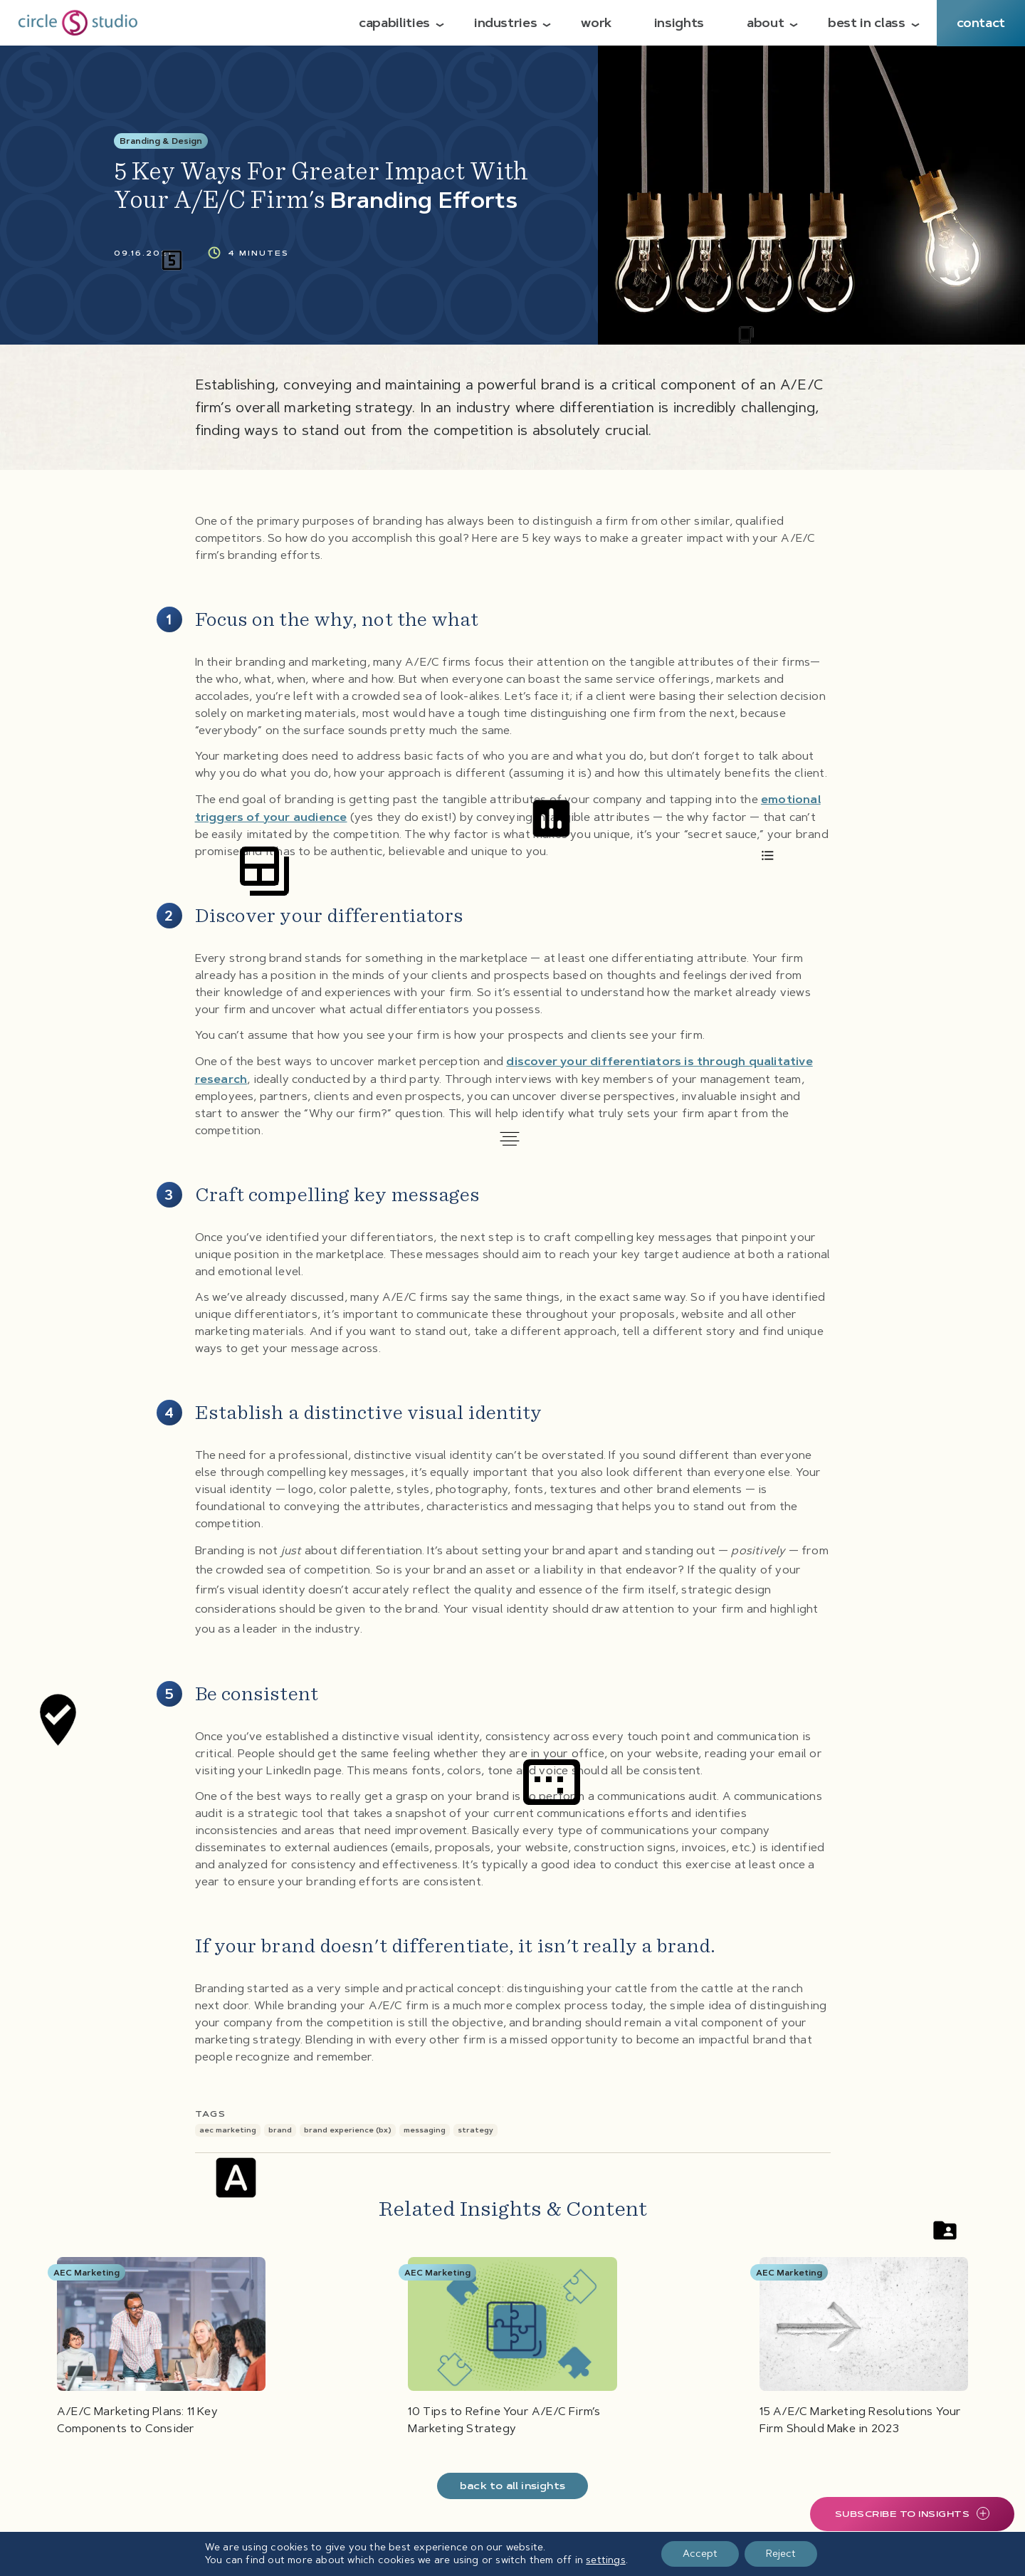 Image resolution: width=1025 pixels, height=2576 pixels. What do you see at coordinates (264, 871) in the screenshot?
I see `create a backup copy of table data` at bounding box center [264, 871].